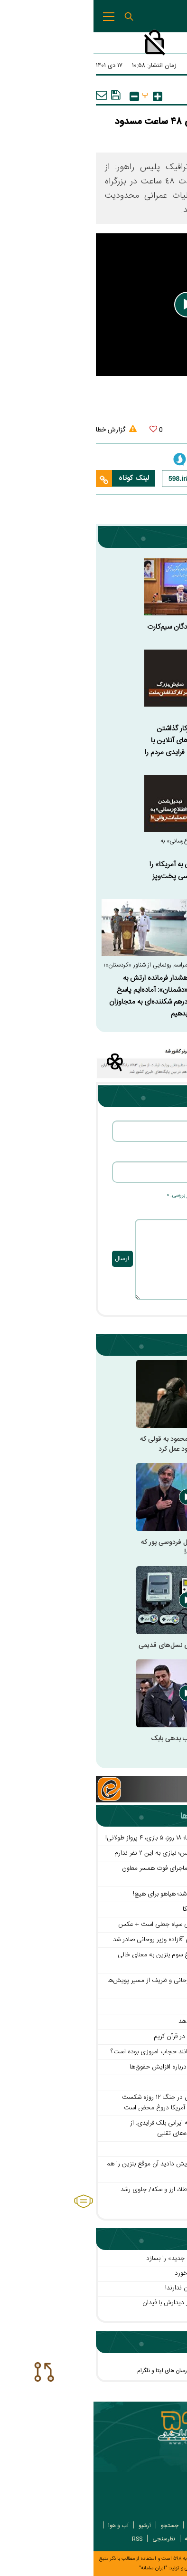 The image size is (187, 2576). What do you see at coordinates (115, 1062) in the screenshot?
I see `indicates a luck or chance-based feature` at bounding box center [115, 1062].